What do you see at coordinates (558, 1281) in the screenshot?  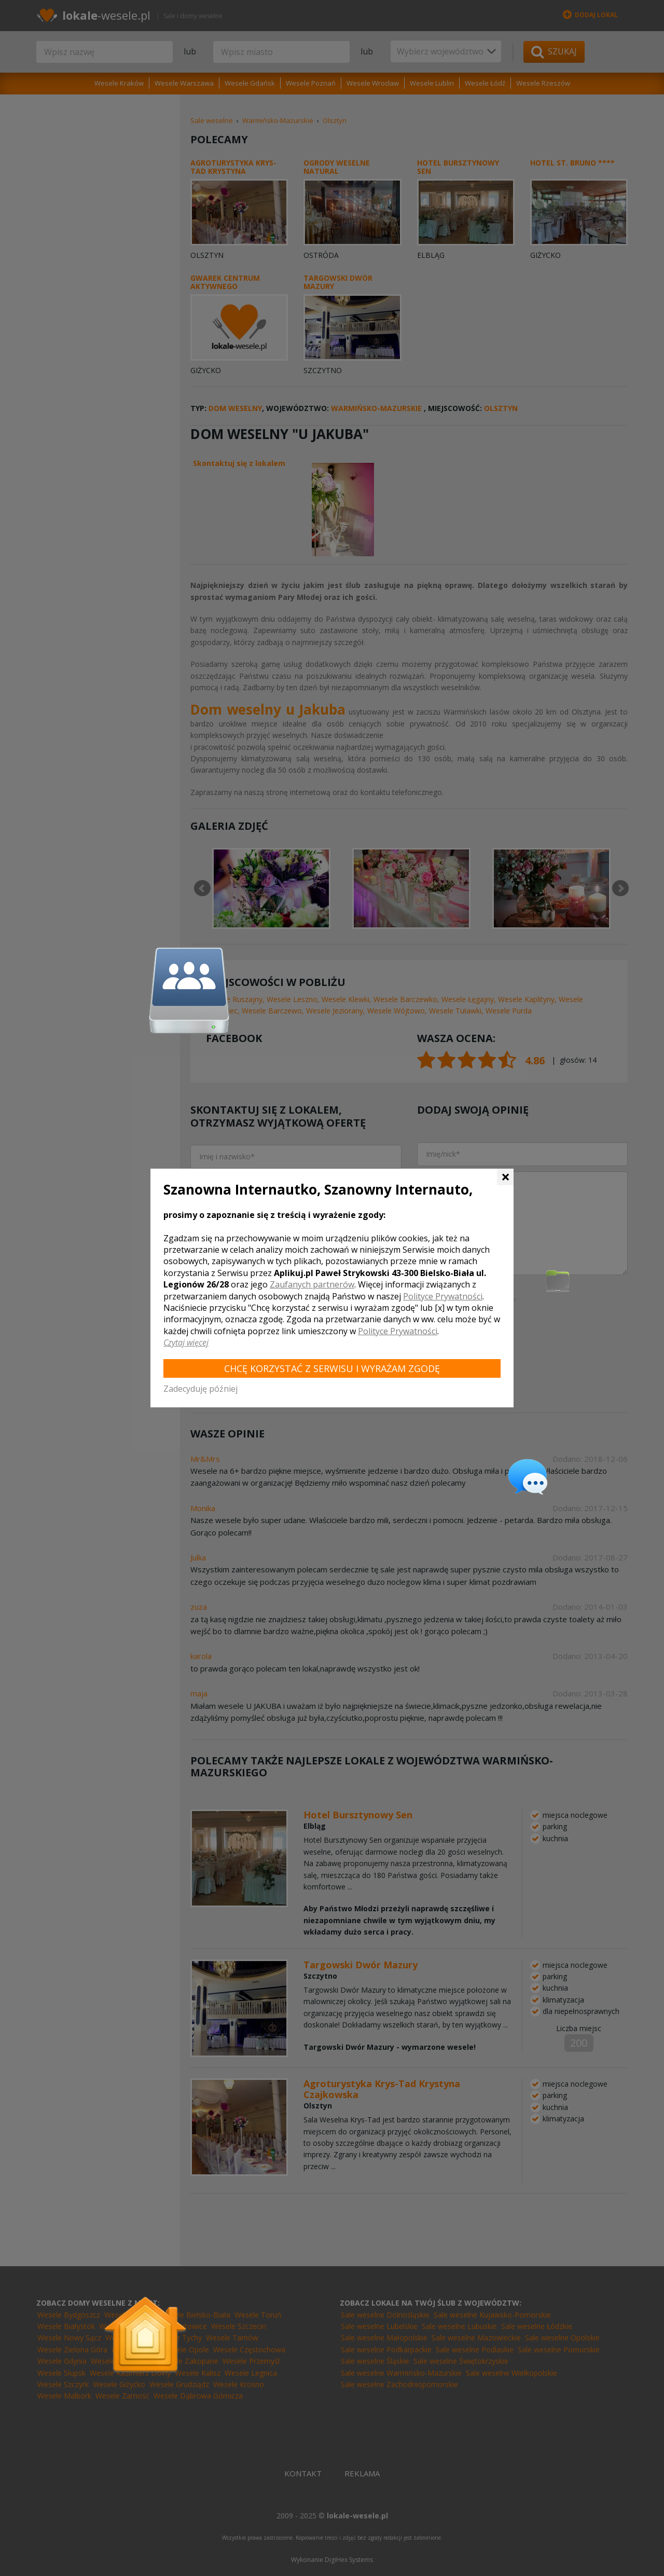 I see `access files stored on a remote server` at bounding box center [558, 1281].